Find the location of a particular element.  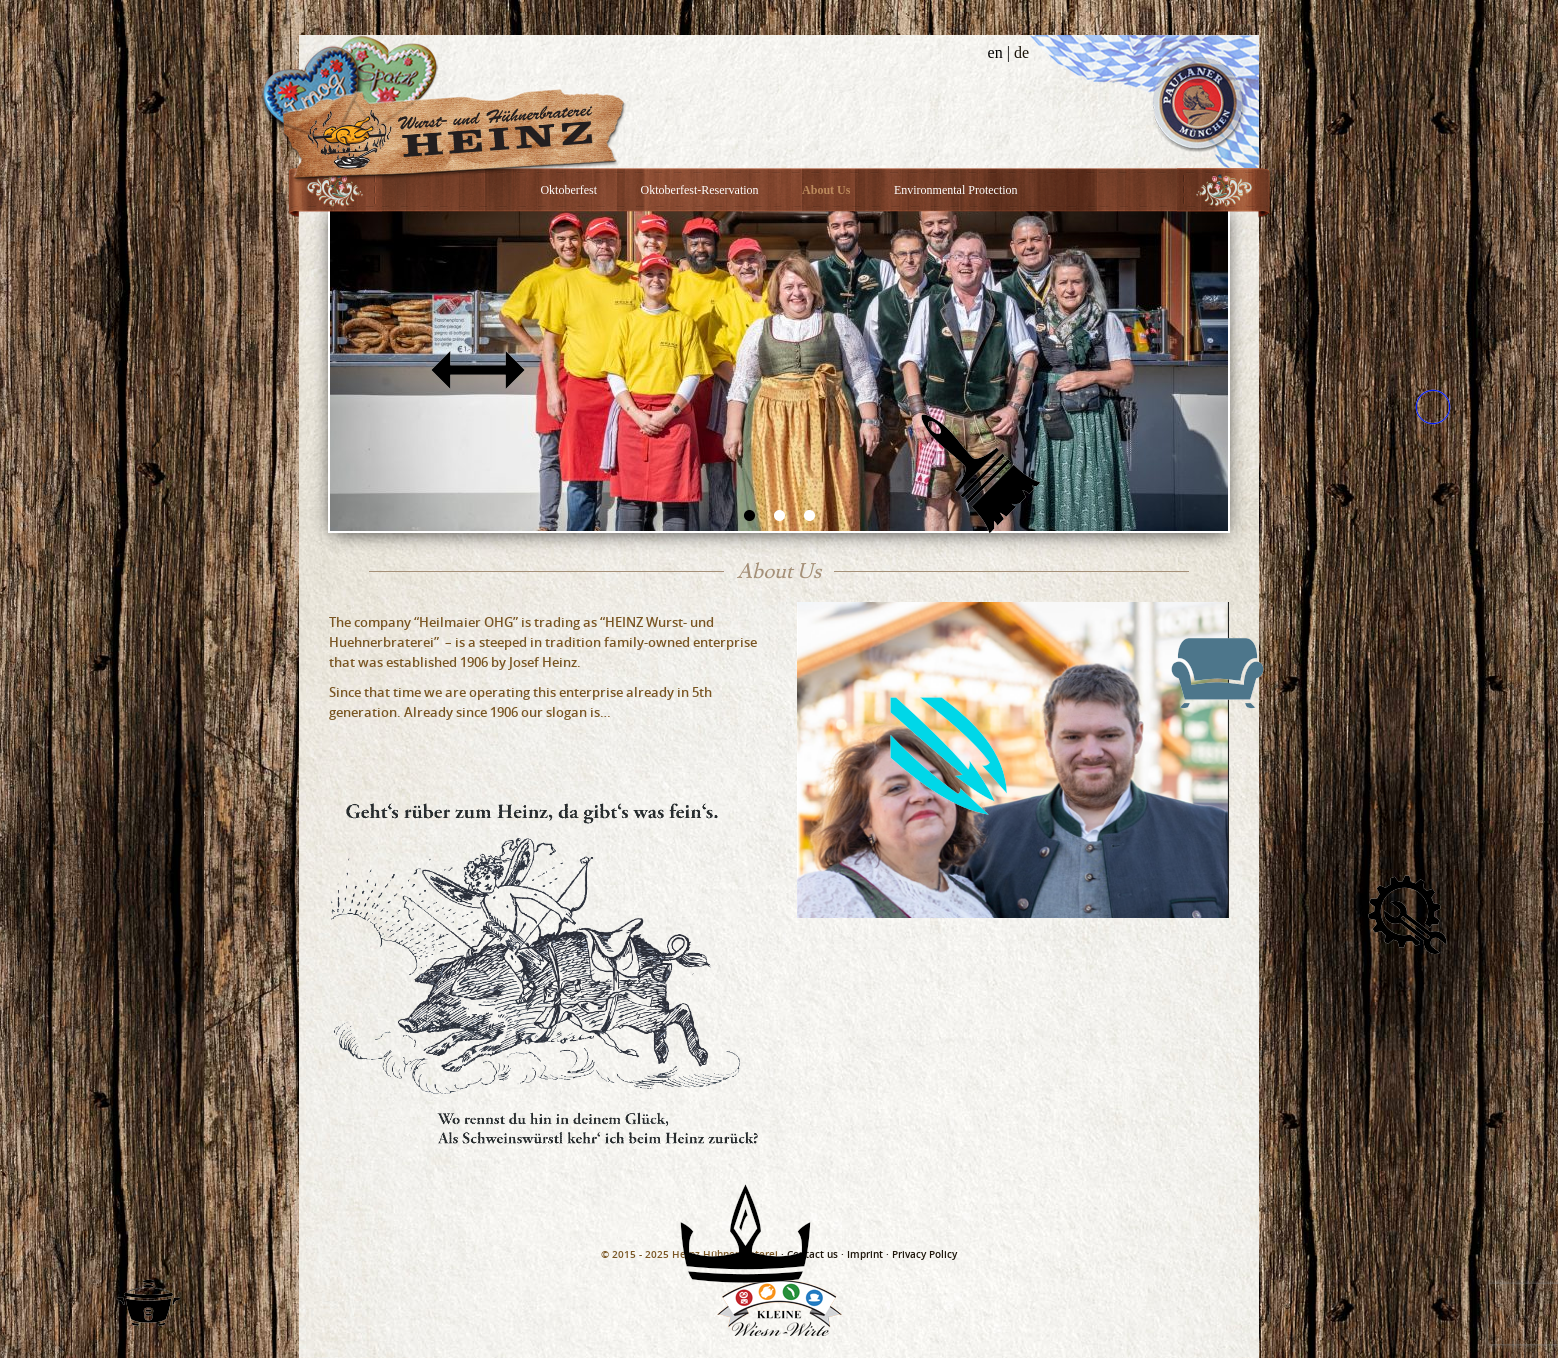

access painting or drawing tools is located at coordinates (981, 474).